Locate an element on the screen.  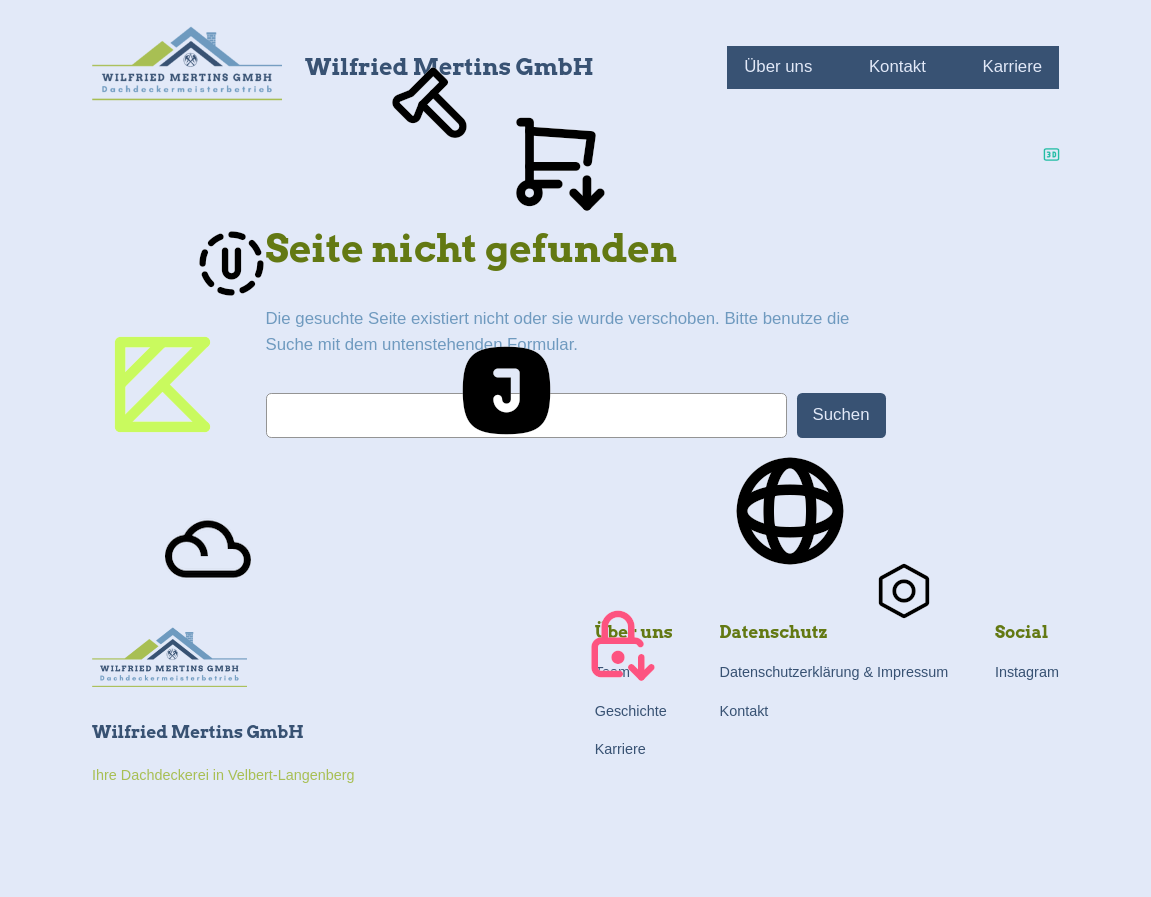
access hardware or mechanical settings is located at coordinates (904, 591).